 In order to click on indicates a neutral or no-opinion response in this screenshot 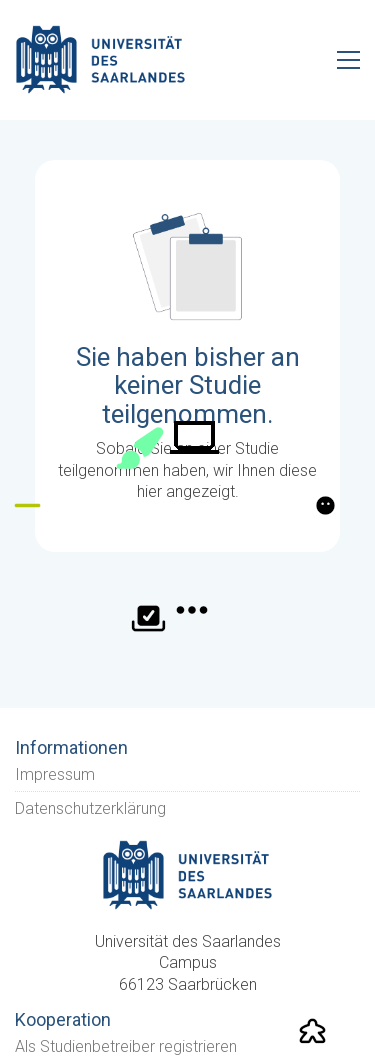, I will do `click(325, 505)`.